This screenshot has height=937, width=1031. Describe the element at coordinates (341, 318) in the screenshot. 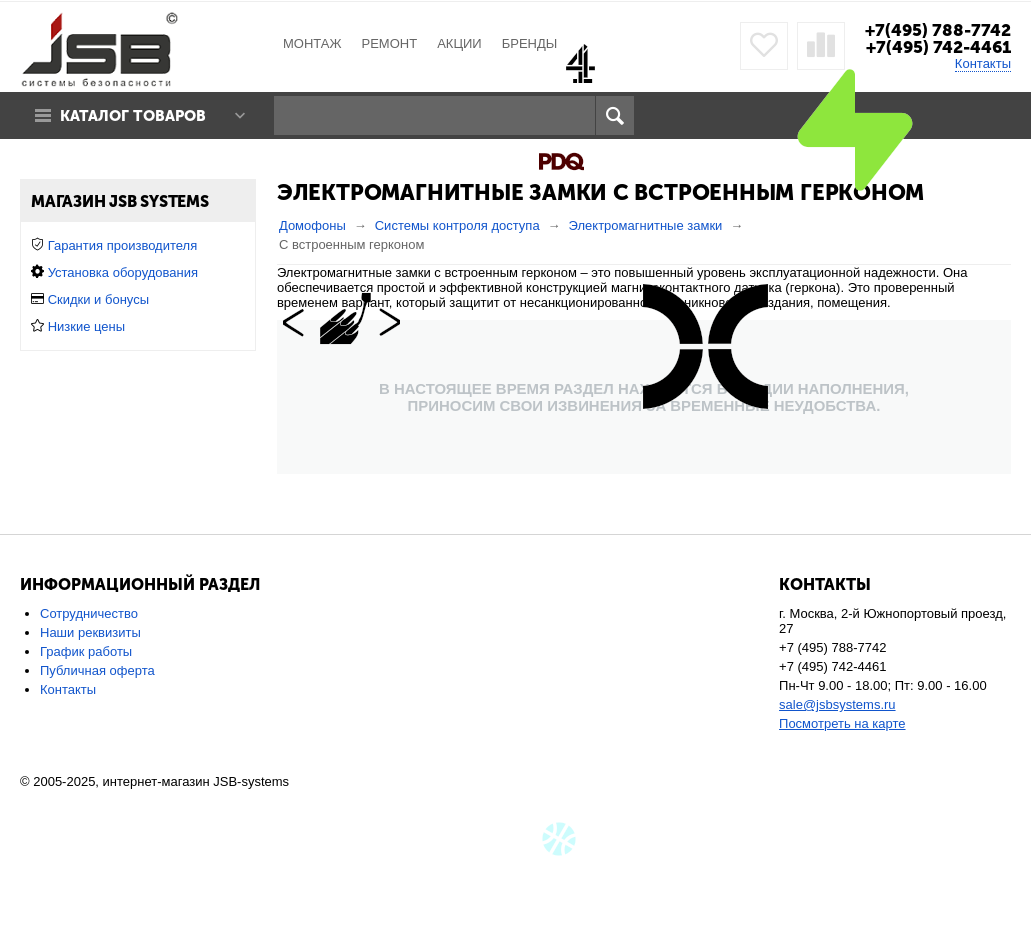

I see `styled-components library logo` at that location.